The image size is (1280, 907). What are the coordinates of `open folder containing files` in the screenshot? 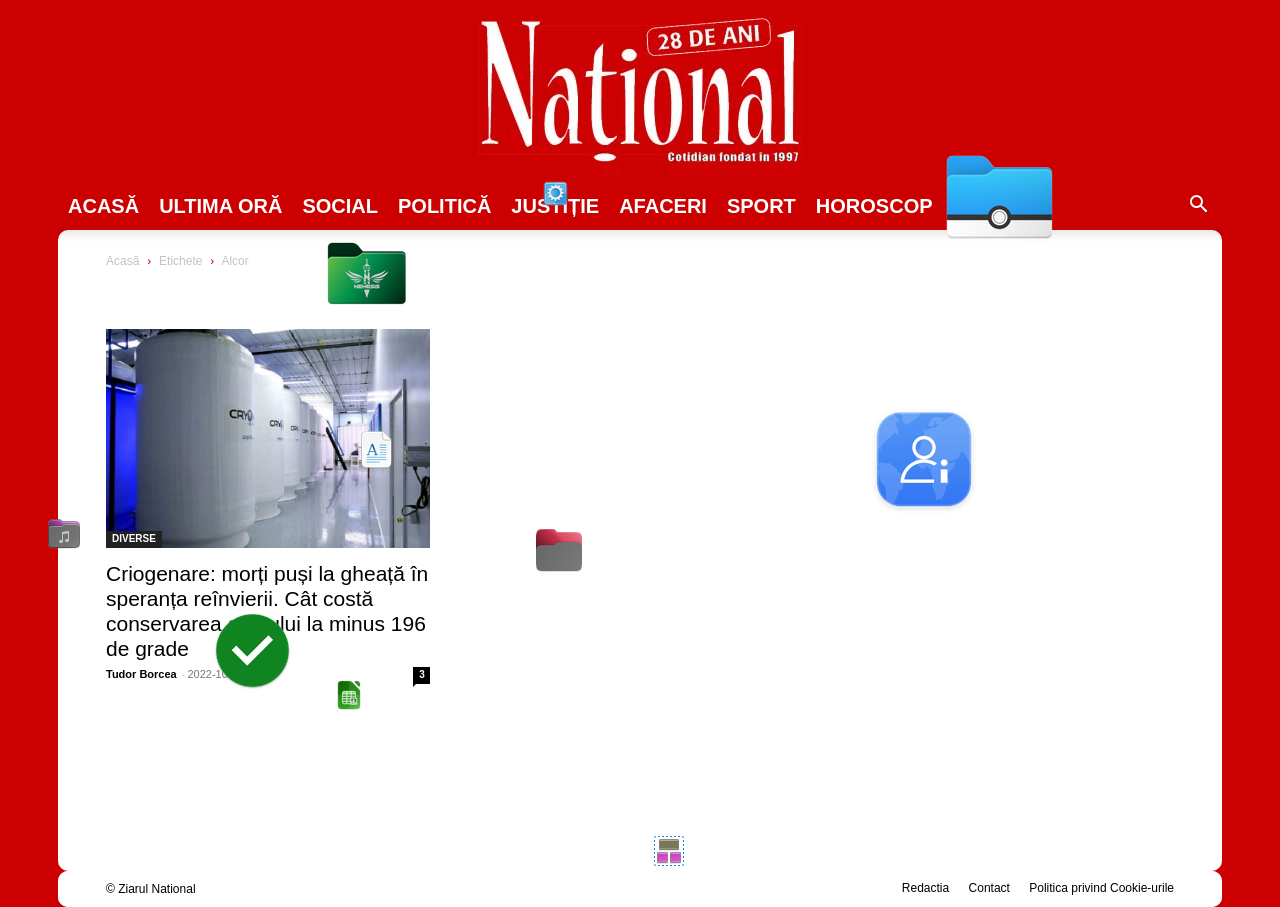 It's located at (559, 550).